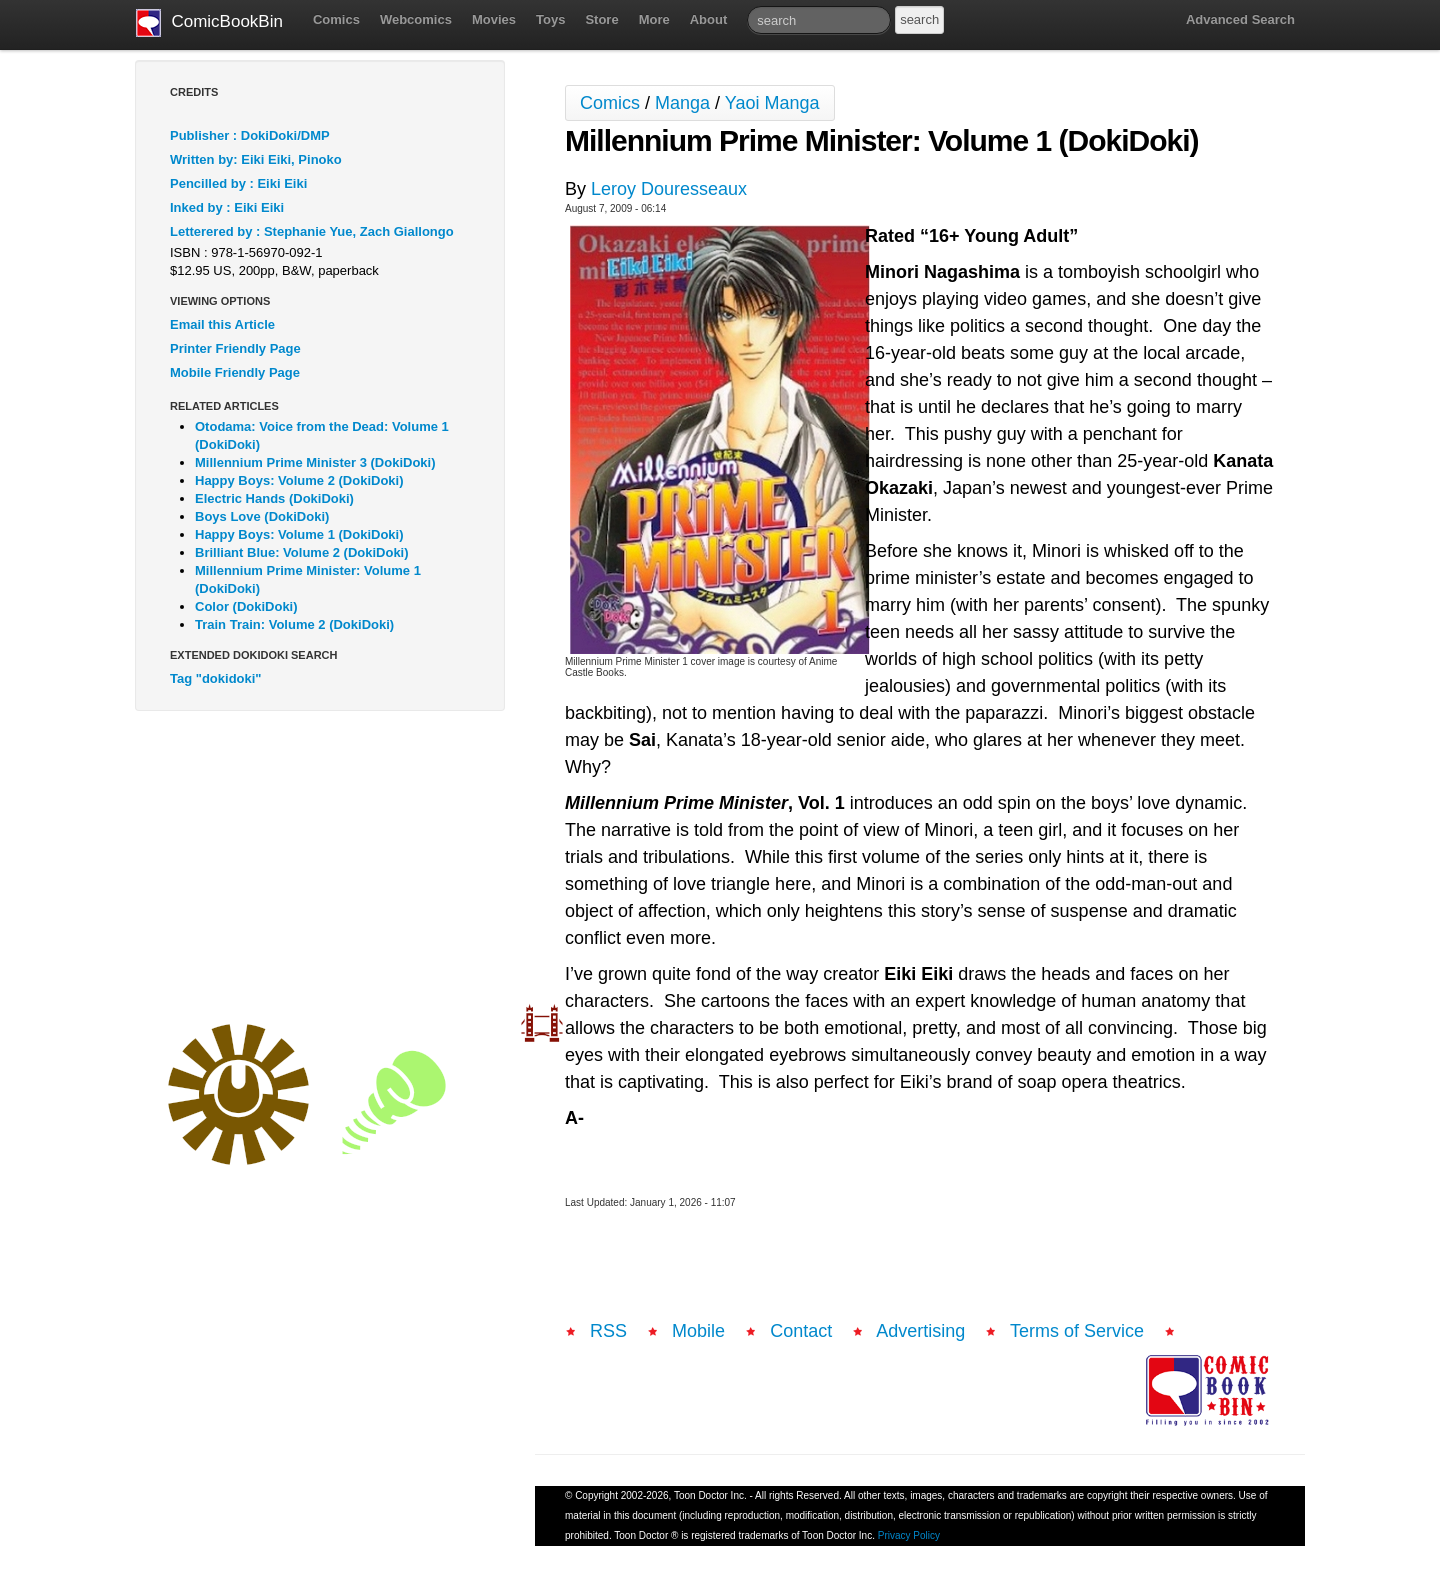  What do you see at coordinates (542, 1022) in the screenshot?
I see `view London landmarks or attractions` at bounding box center [542, 1022].